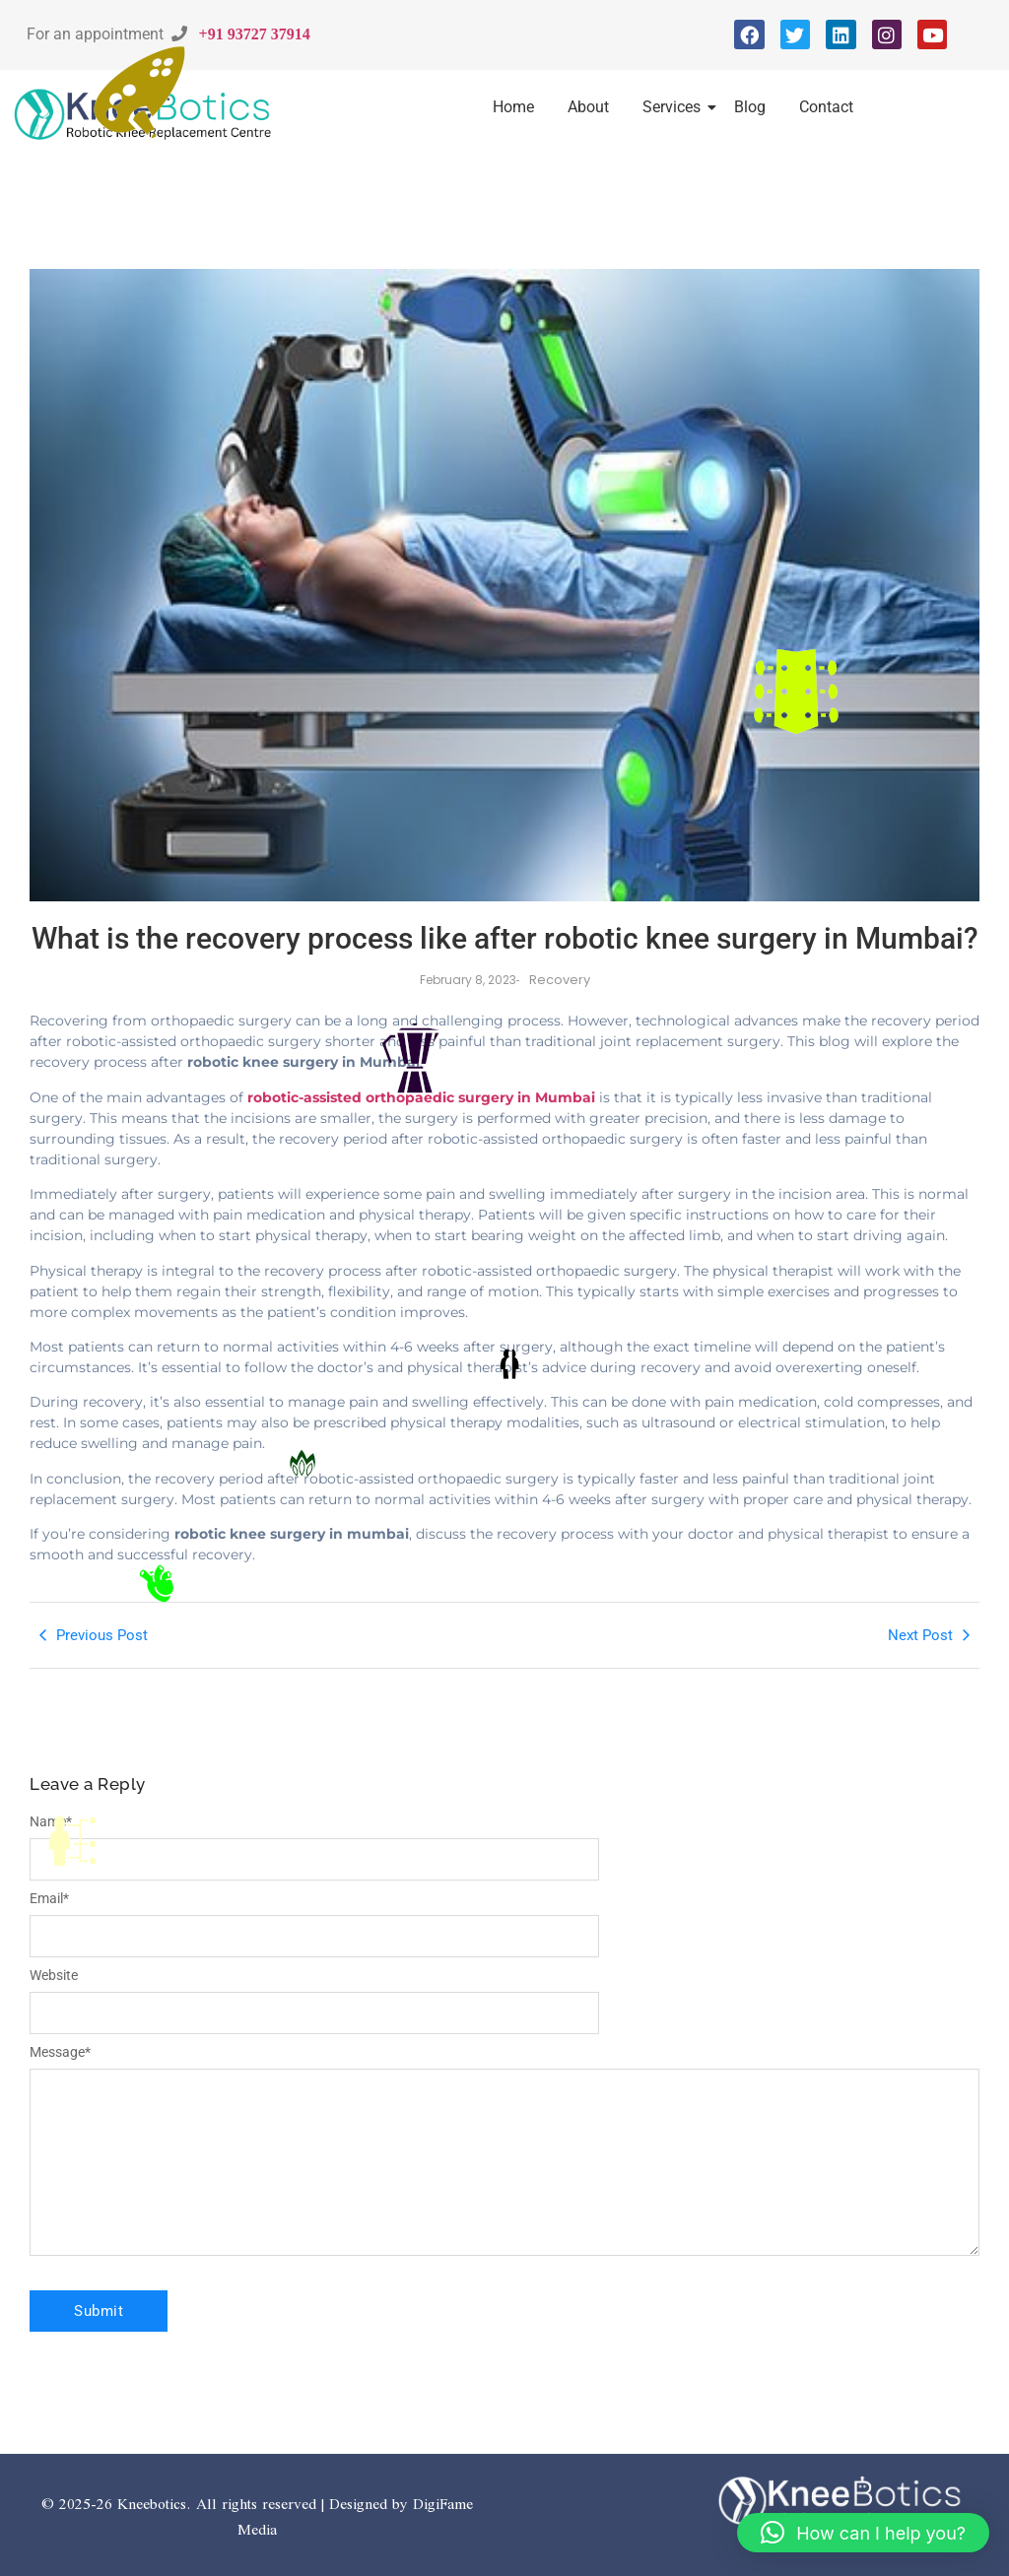 Image resolution: width=1009 pixels, height=2576 pixels. What do you see at coordinates (157, 1583) in the screenshot?
I see `view health or vital statistics` at bounding box center [157, 1583].